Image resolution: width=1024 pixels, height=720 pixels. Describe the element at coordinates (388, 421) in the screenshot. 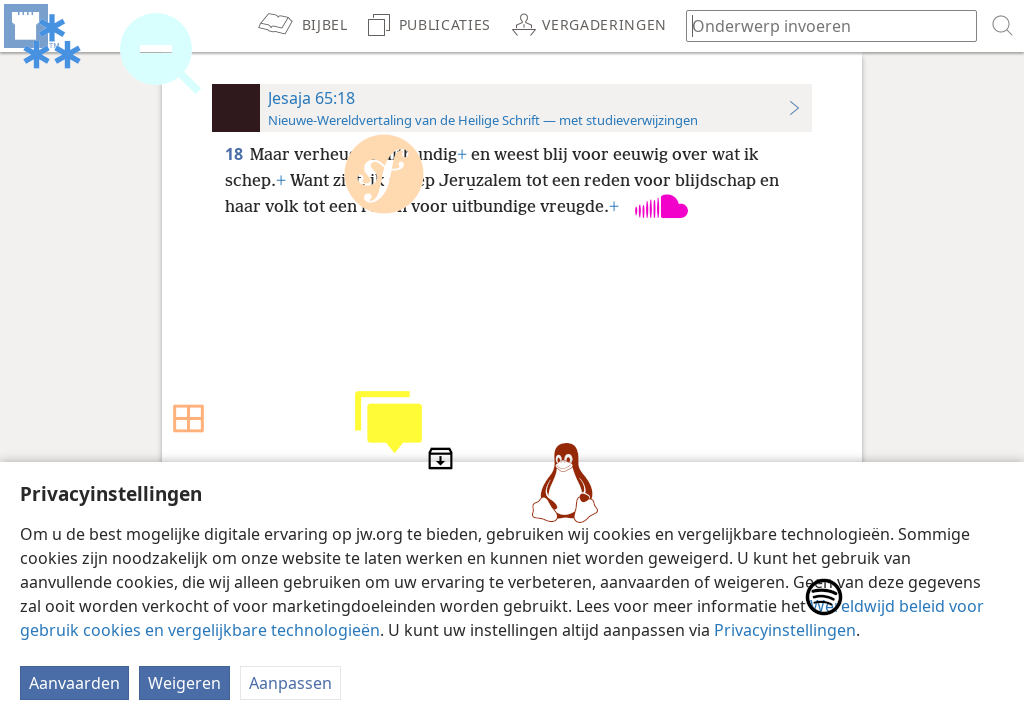

I see `start a discussion or group conversation` at that location.